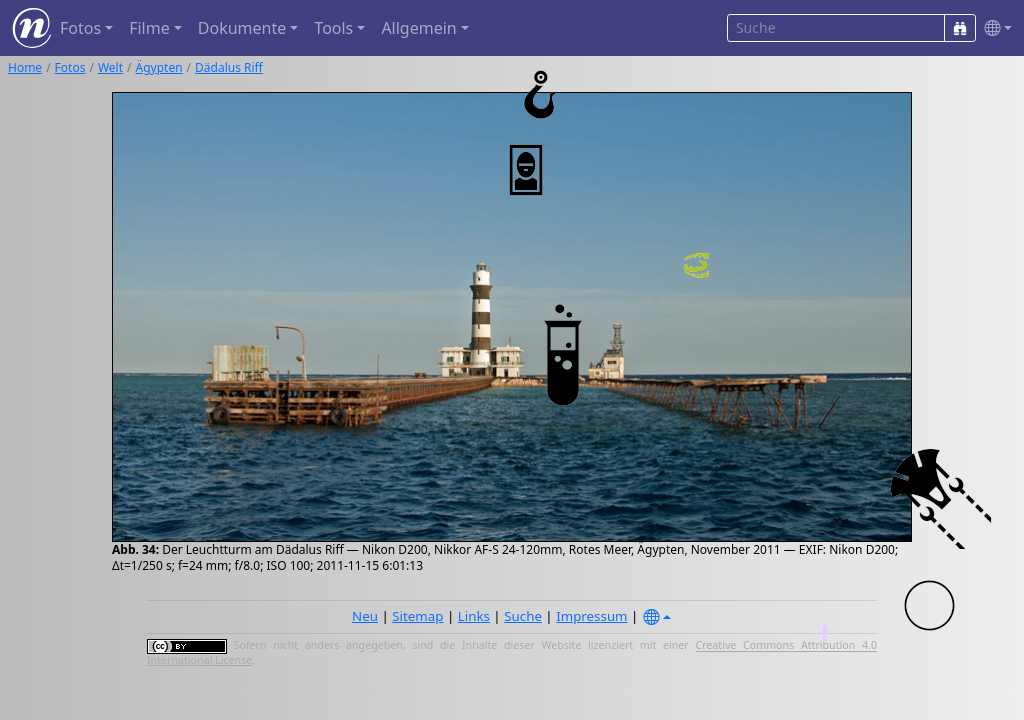 The width and height of the screenshot is (1024, 720). I want to click on strafe or sidestep movement control, so click(943, 499).